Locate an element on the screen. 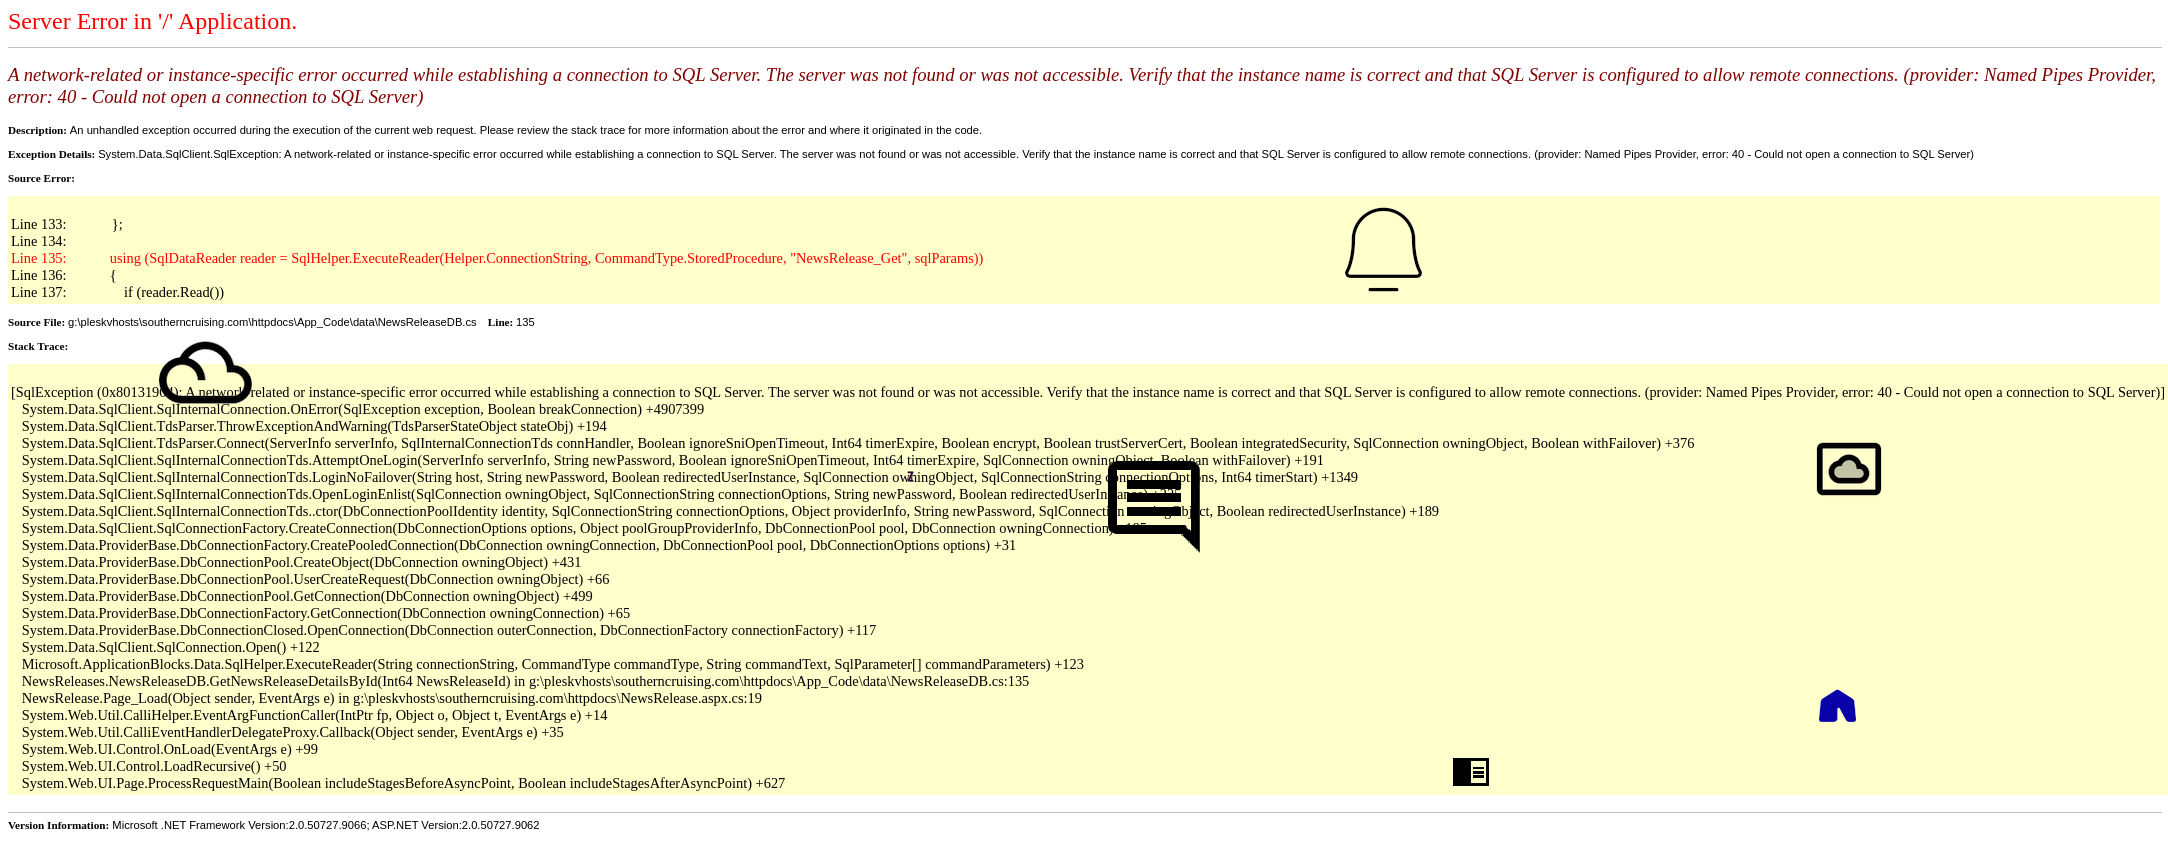 This screenshot has width=2168, height=851. view cloud storage is located at coordinates (205, 372).